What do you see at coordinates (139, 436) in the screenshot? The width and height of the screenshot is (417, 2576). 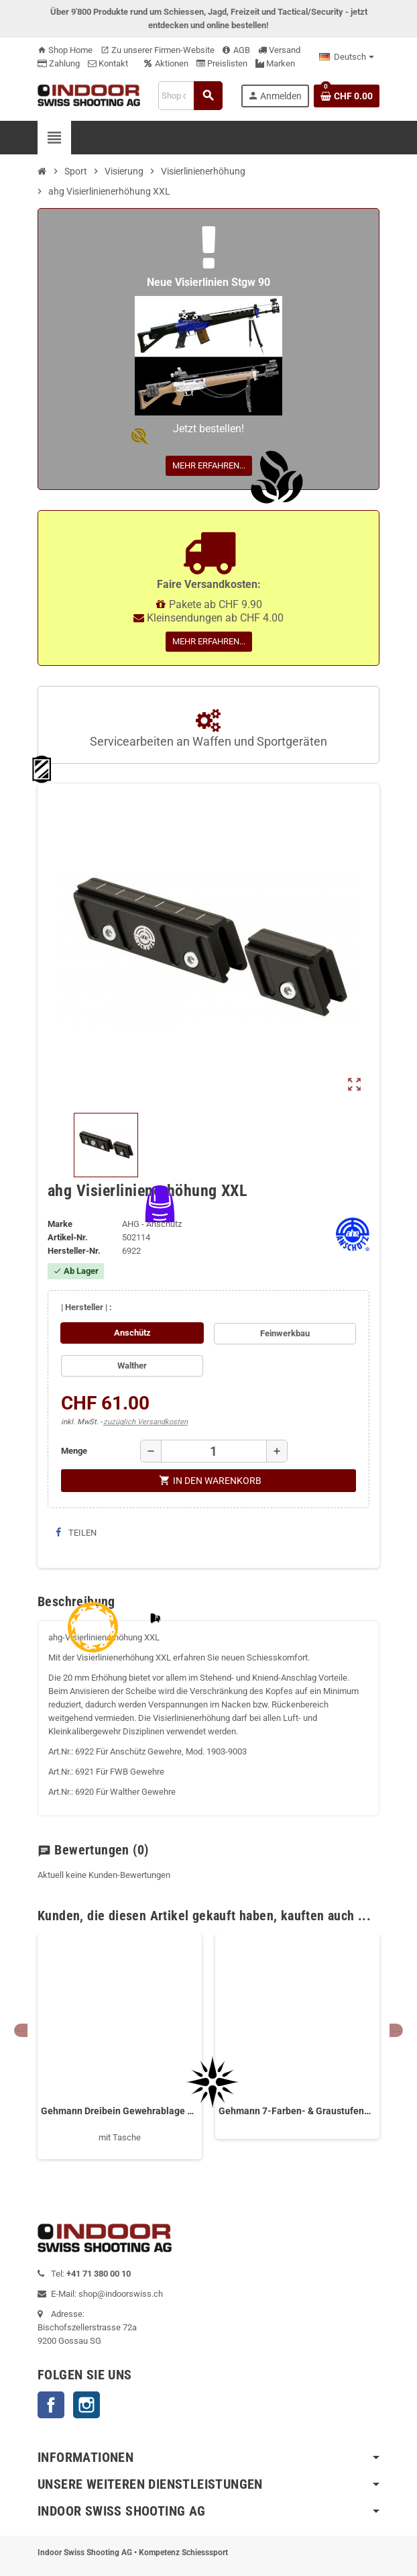 I see `indicates a successful hit or target achieved` at bounding box center [139, 436].